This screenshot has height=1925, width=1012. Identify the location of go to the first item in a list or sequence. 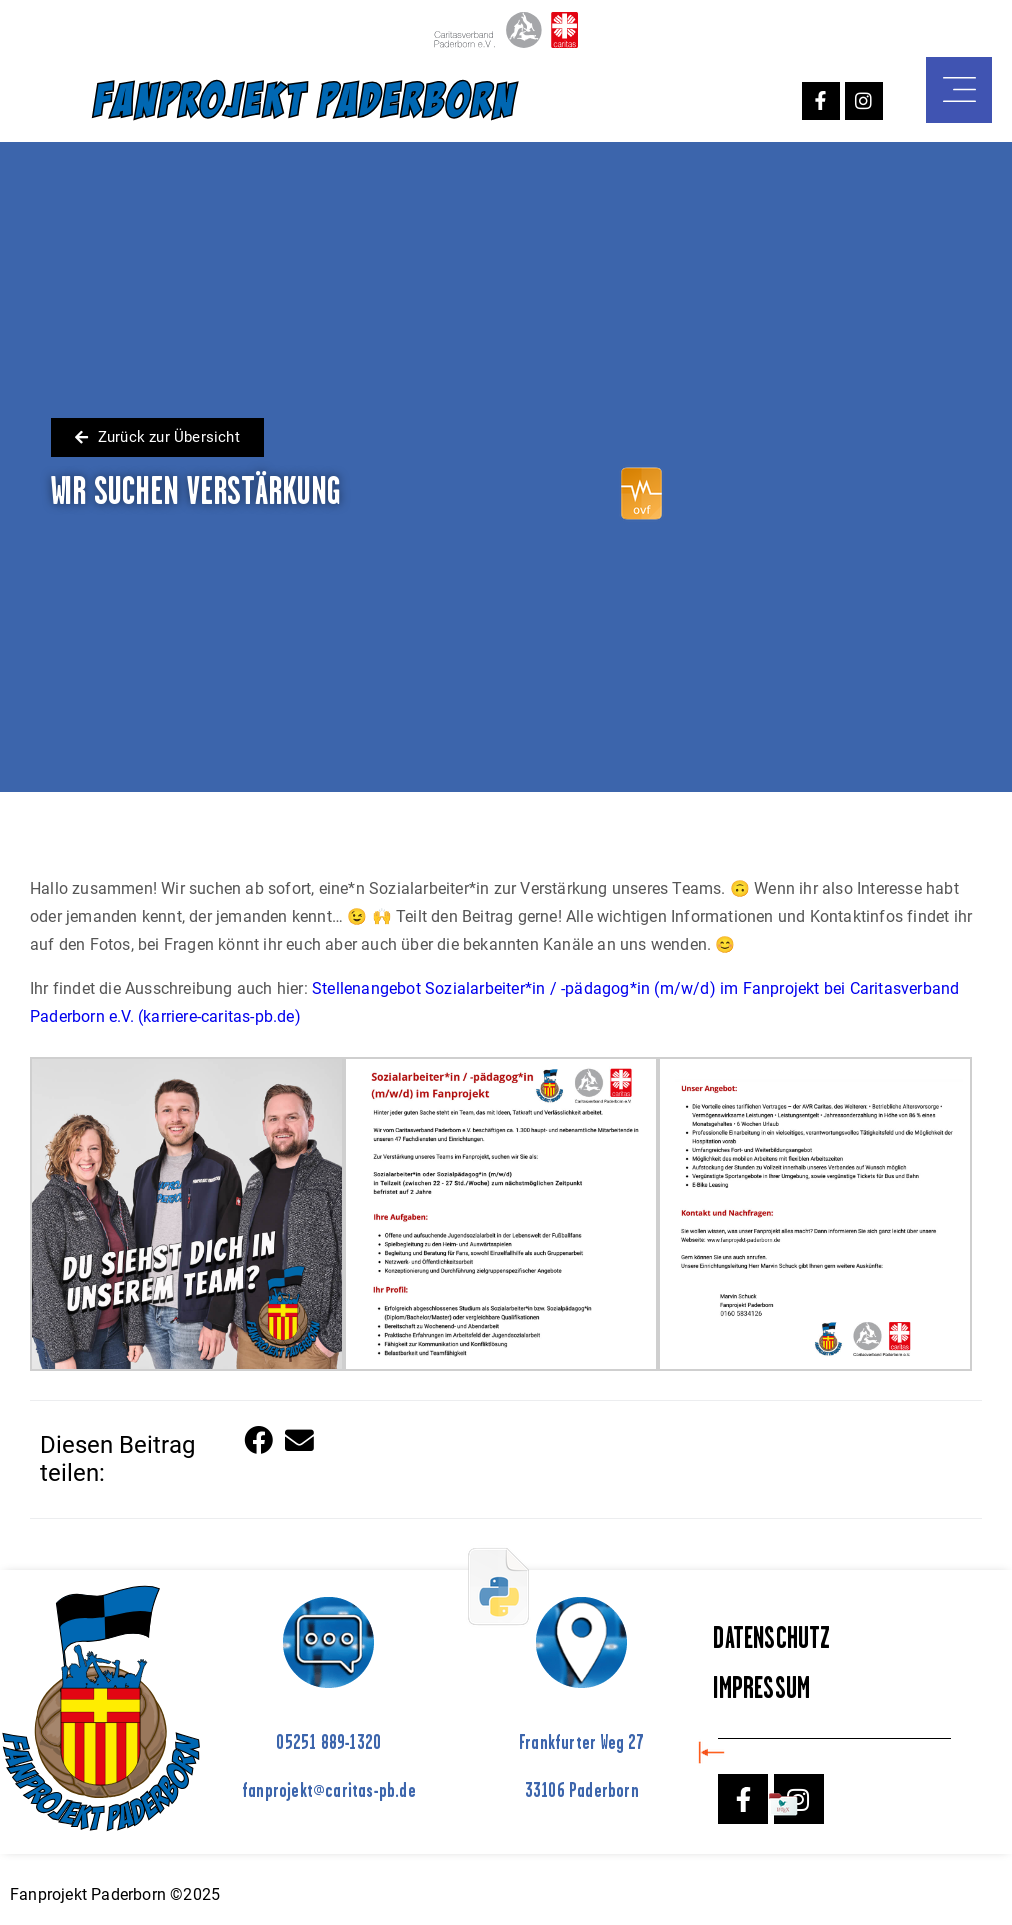
(711, 1752).